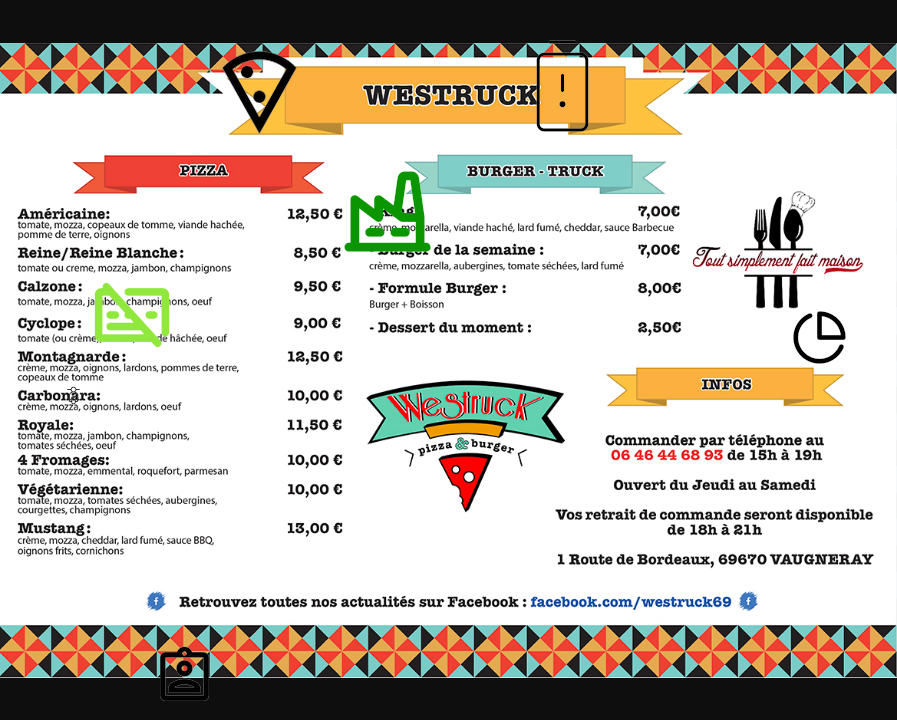 The height and width of the screenshot is (720, 897). I want to click on view analytics or statistics, so click(819, 337).